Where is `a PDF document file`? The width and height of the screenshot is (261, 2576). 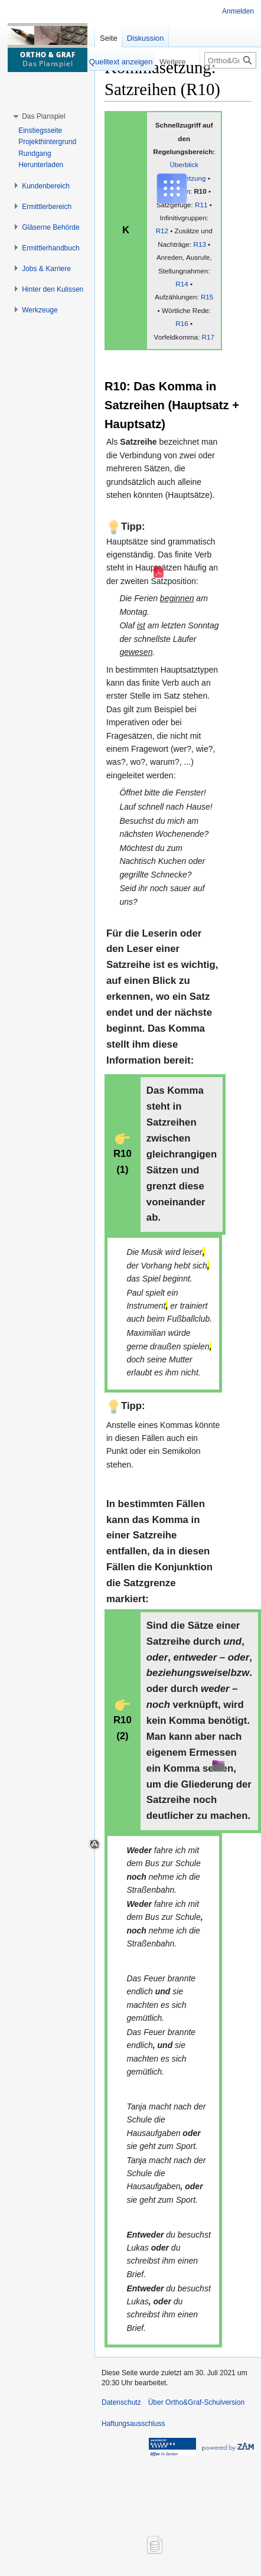 a PDF document file is located at coordinates (158, 572).